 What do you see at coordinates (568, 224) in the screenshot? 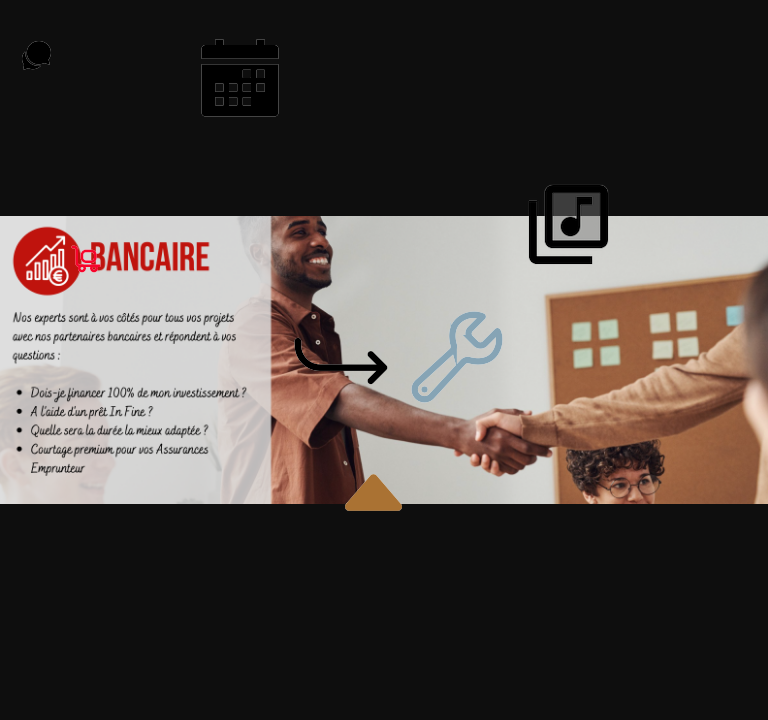
I see `access your music library` at bounding box center [568, 224].